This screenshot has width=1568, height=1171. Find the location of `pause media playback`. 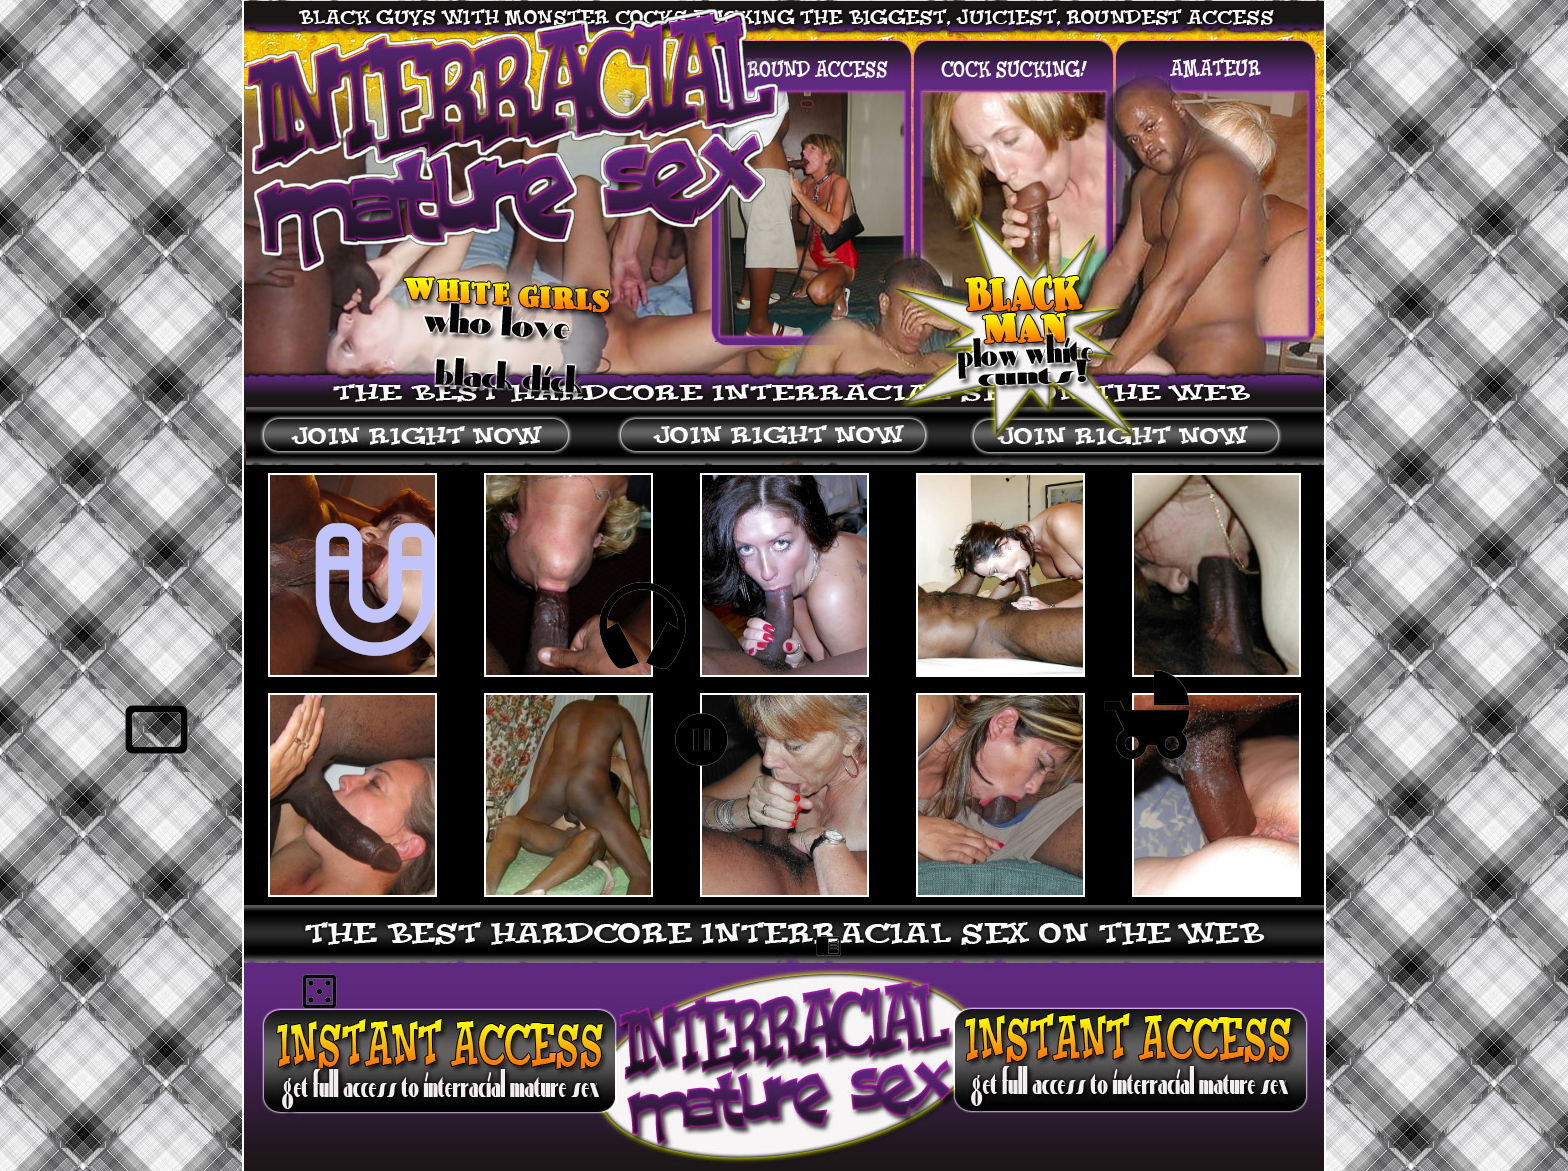

pause media playback is located at coordinates (701, 739).